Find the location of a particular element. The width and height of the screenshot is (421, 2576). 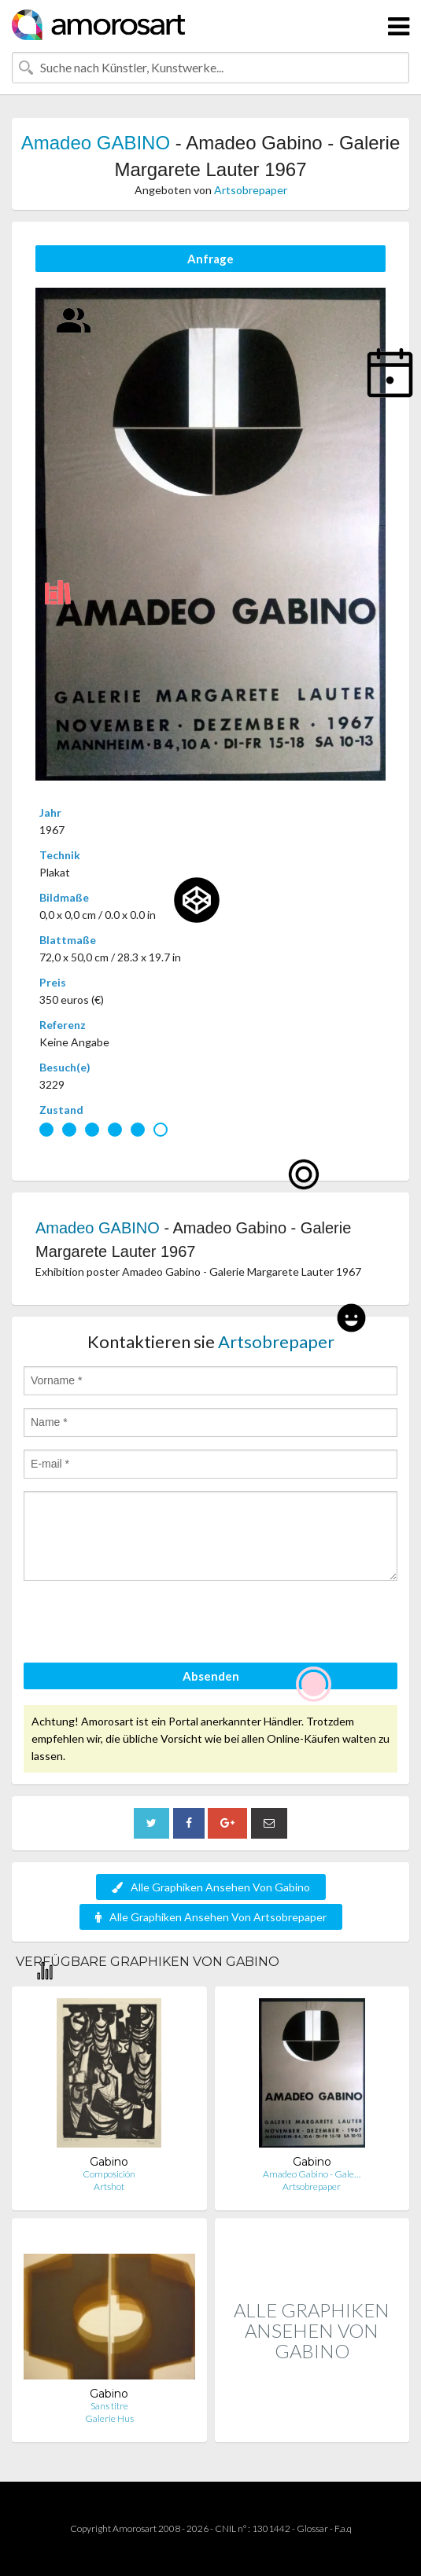

view statistics and analytics is located at coordinates (45, 1971).